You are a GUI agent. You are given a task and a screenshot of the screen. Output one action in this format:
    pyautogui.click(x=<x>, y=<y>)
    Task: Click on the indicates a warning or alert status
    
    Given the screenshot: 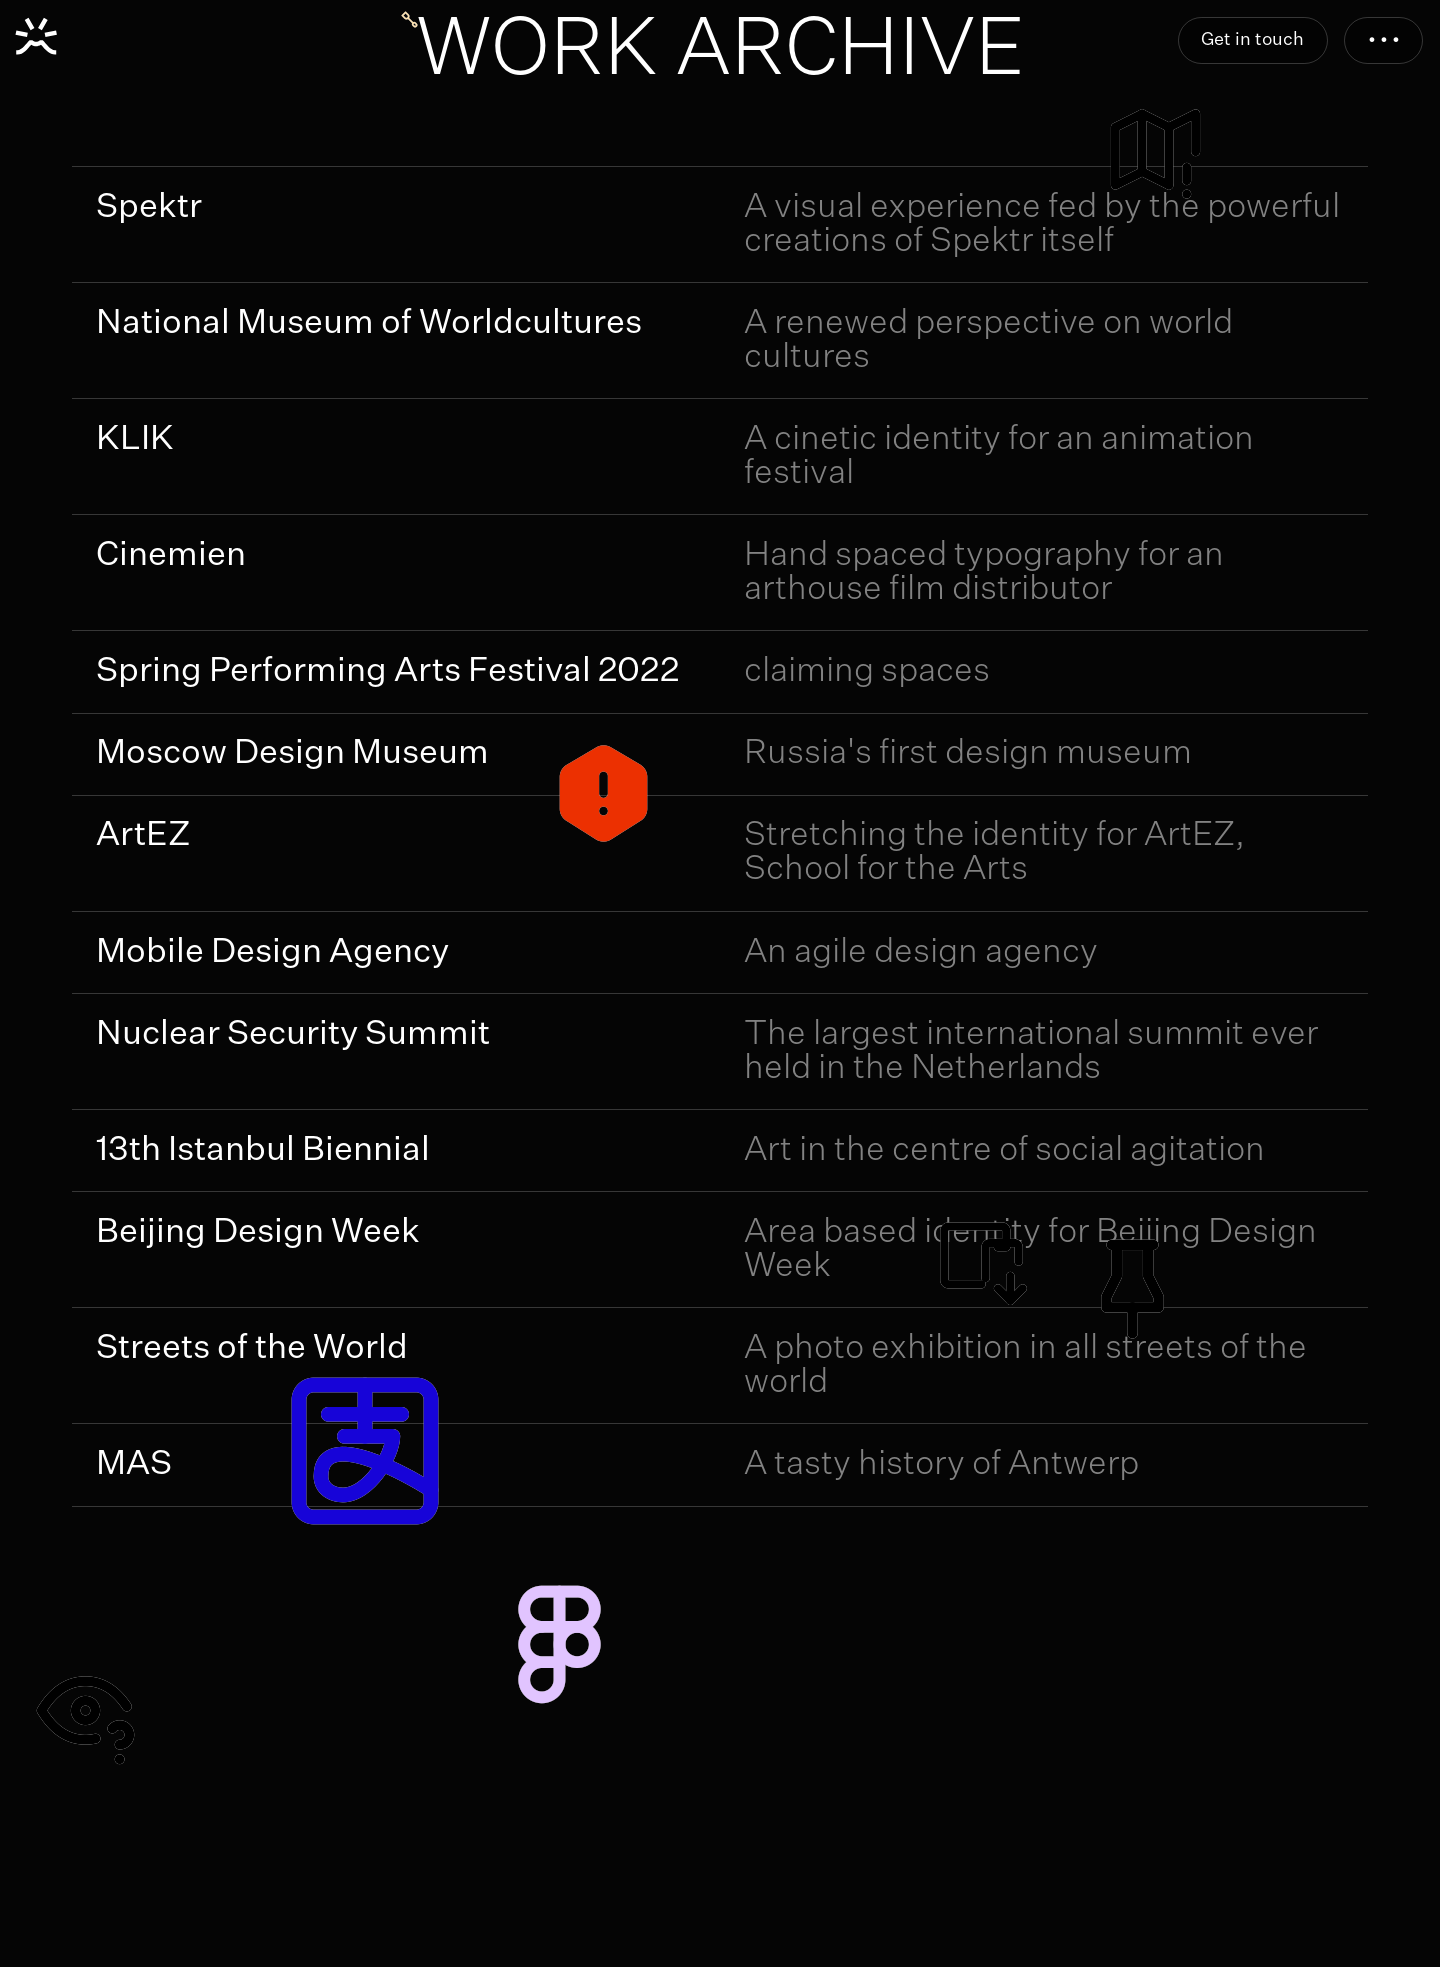 What is the action you would take?
    pyautogui.click(x=603, y=793)
    